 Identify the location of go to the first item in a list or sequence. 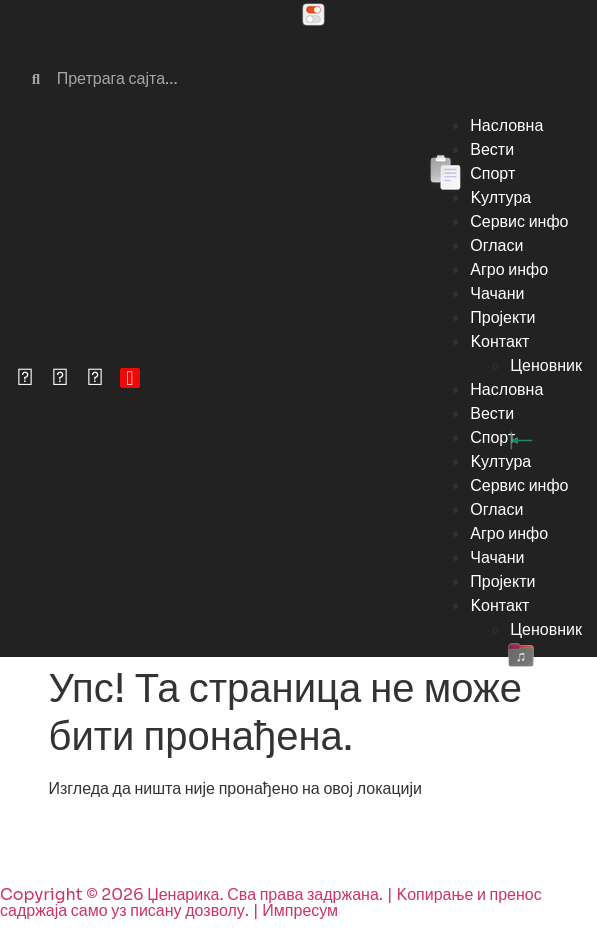
(521, 440).